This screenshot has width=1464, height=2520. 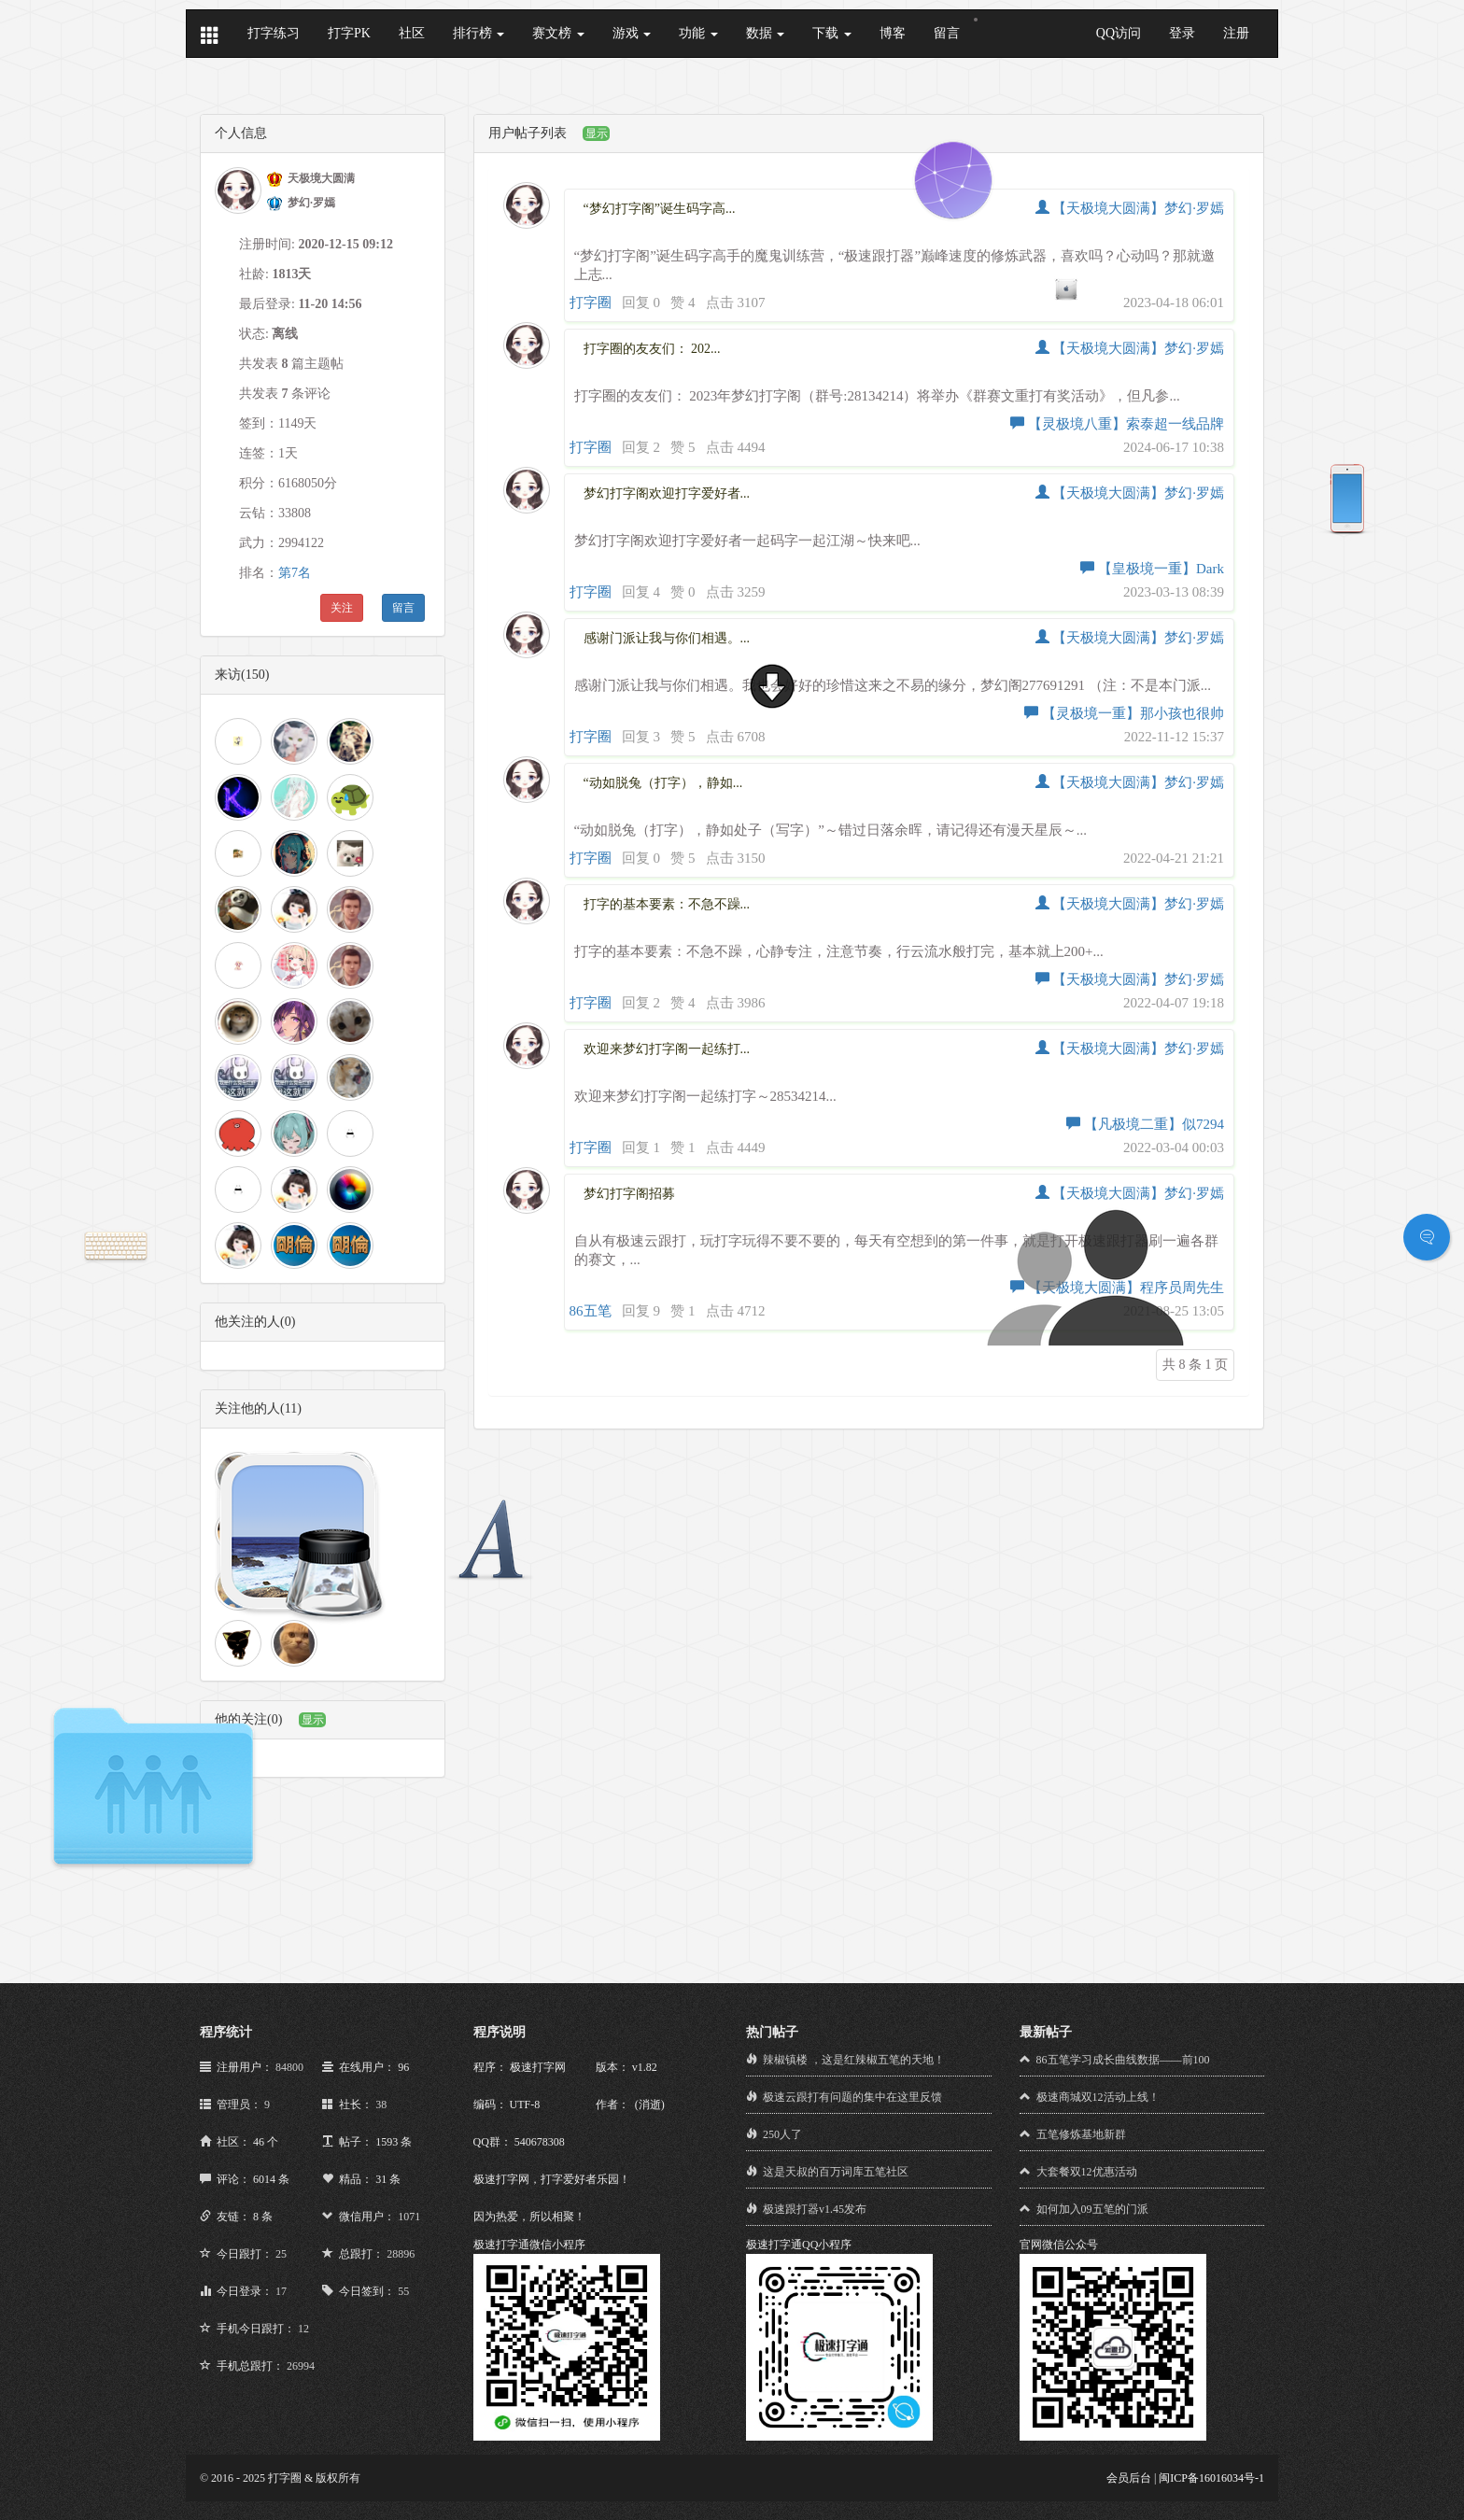 What do you see at coordinates (772, 686) in the screenshot?
I see `access your downloads folder` at bounding box center [772, 686].